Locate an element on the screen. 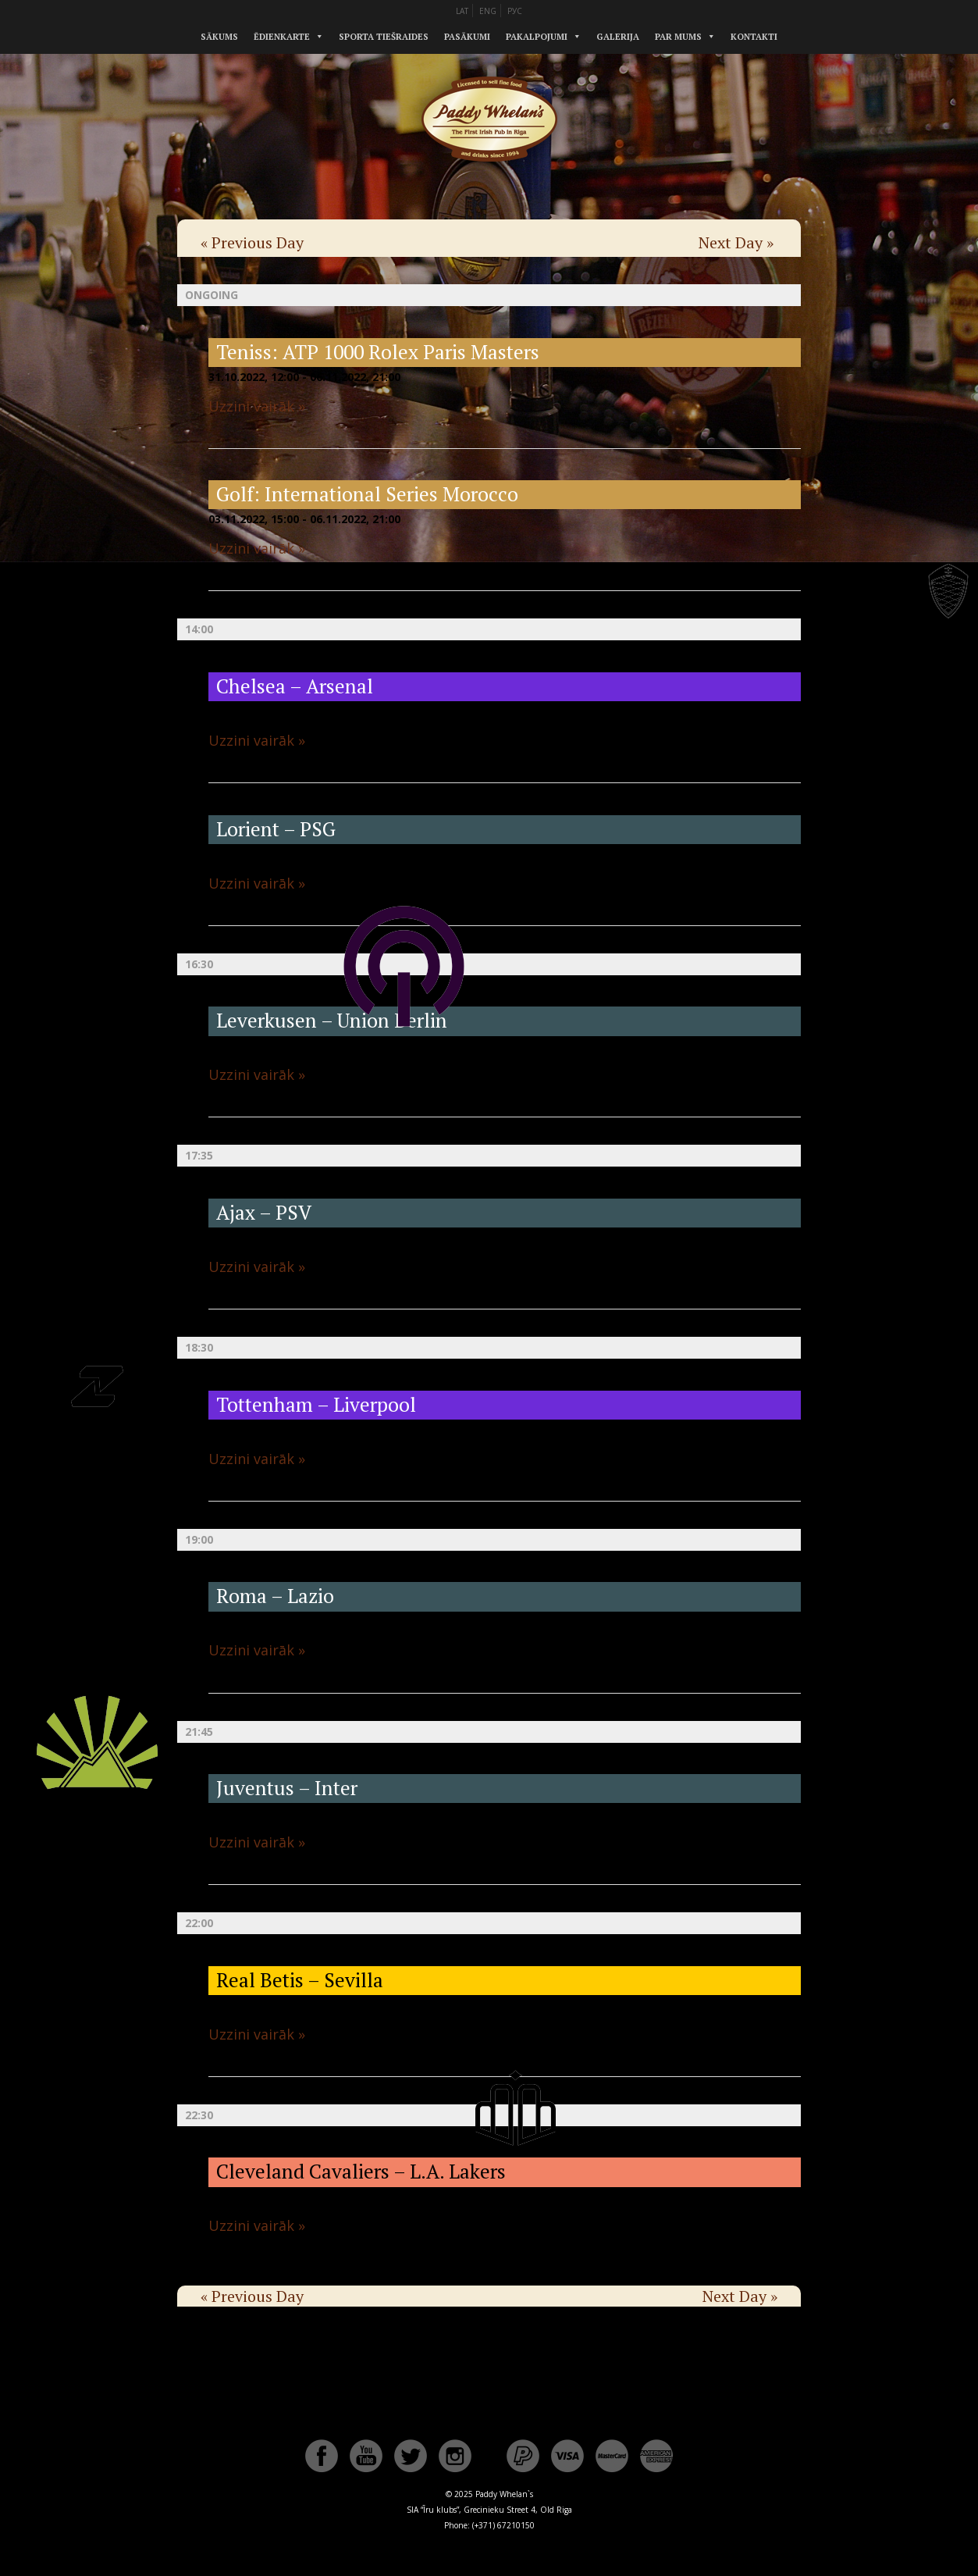 This screenshot has height=2576, width=978. open Libera.Chat IRC network is located at coordinates (97, 1742).